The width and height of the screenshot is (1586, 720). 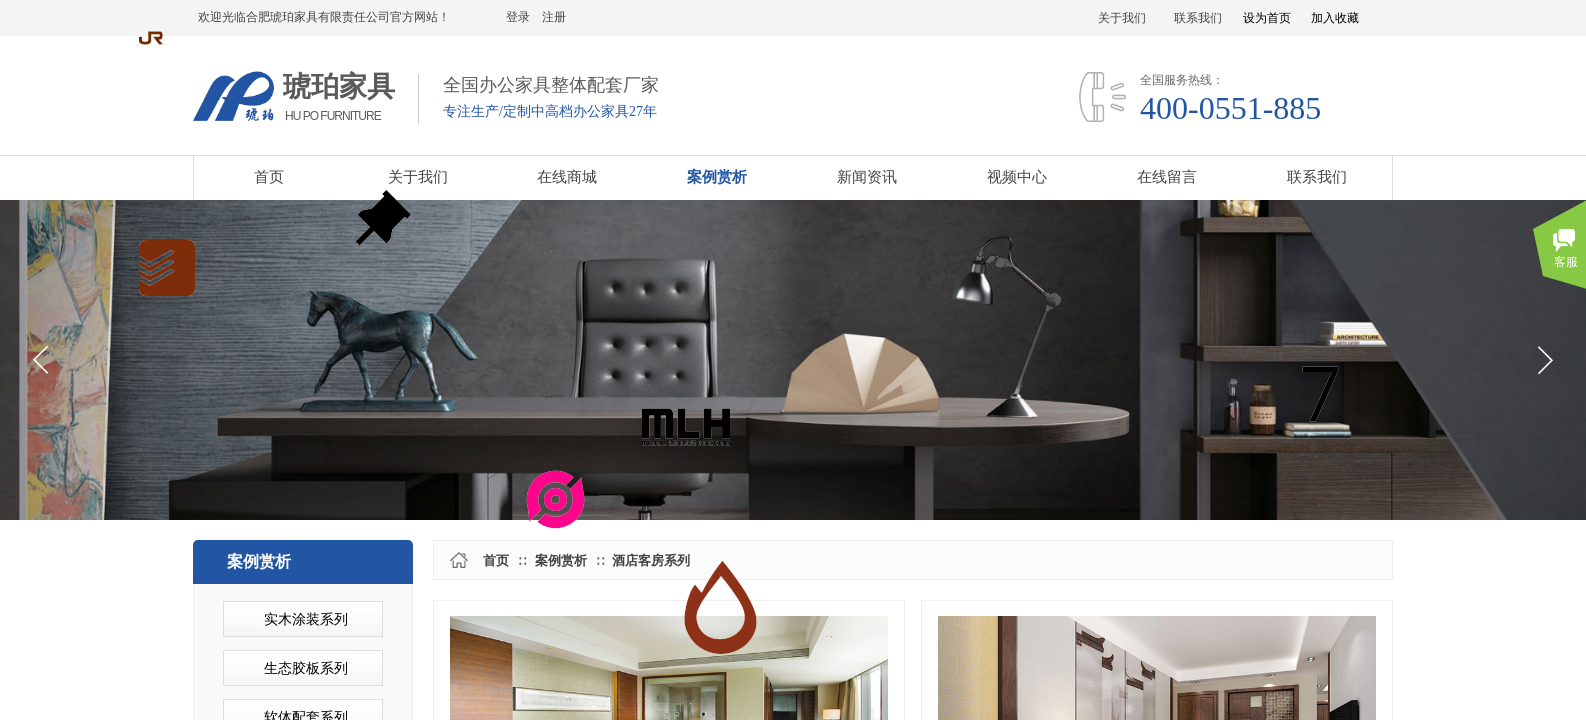 I want to click on JR Group company logo, so click(x=151, y=38).